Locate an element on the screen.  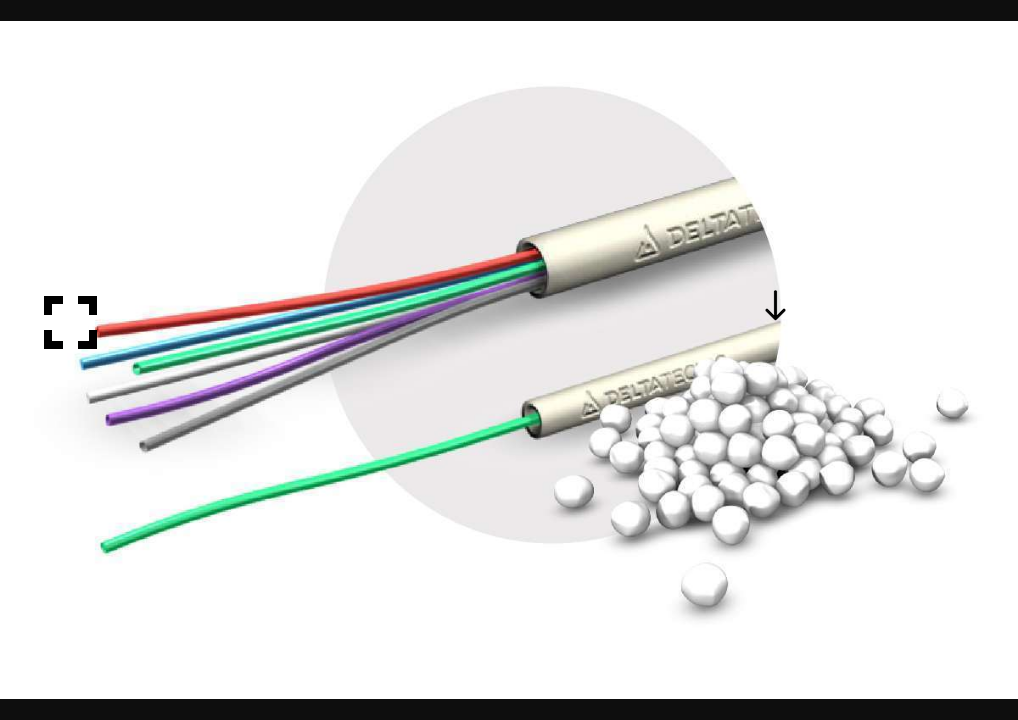
expand to fullscreen mode is located at coordinates (70, 322).